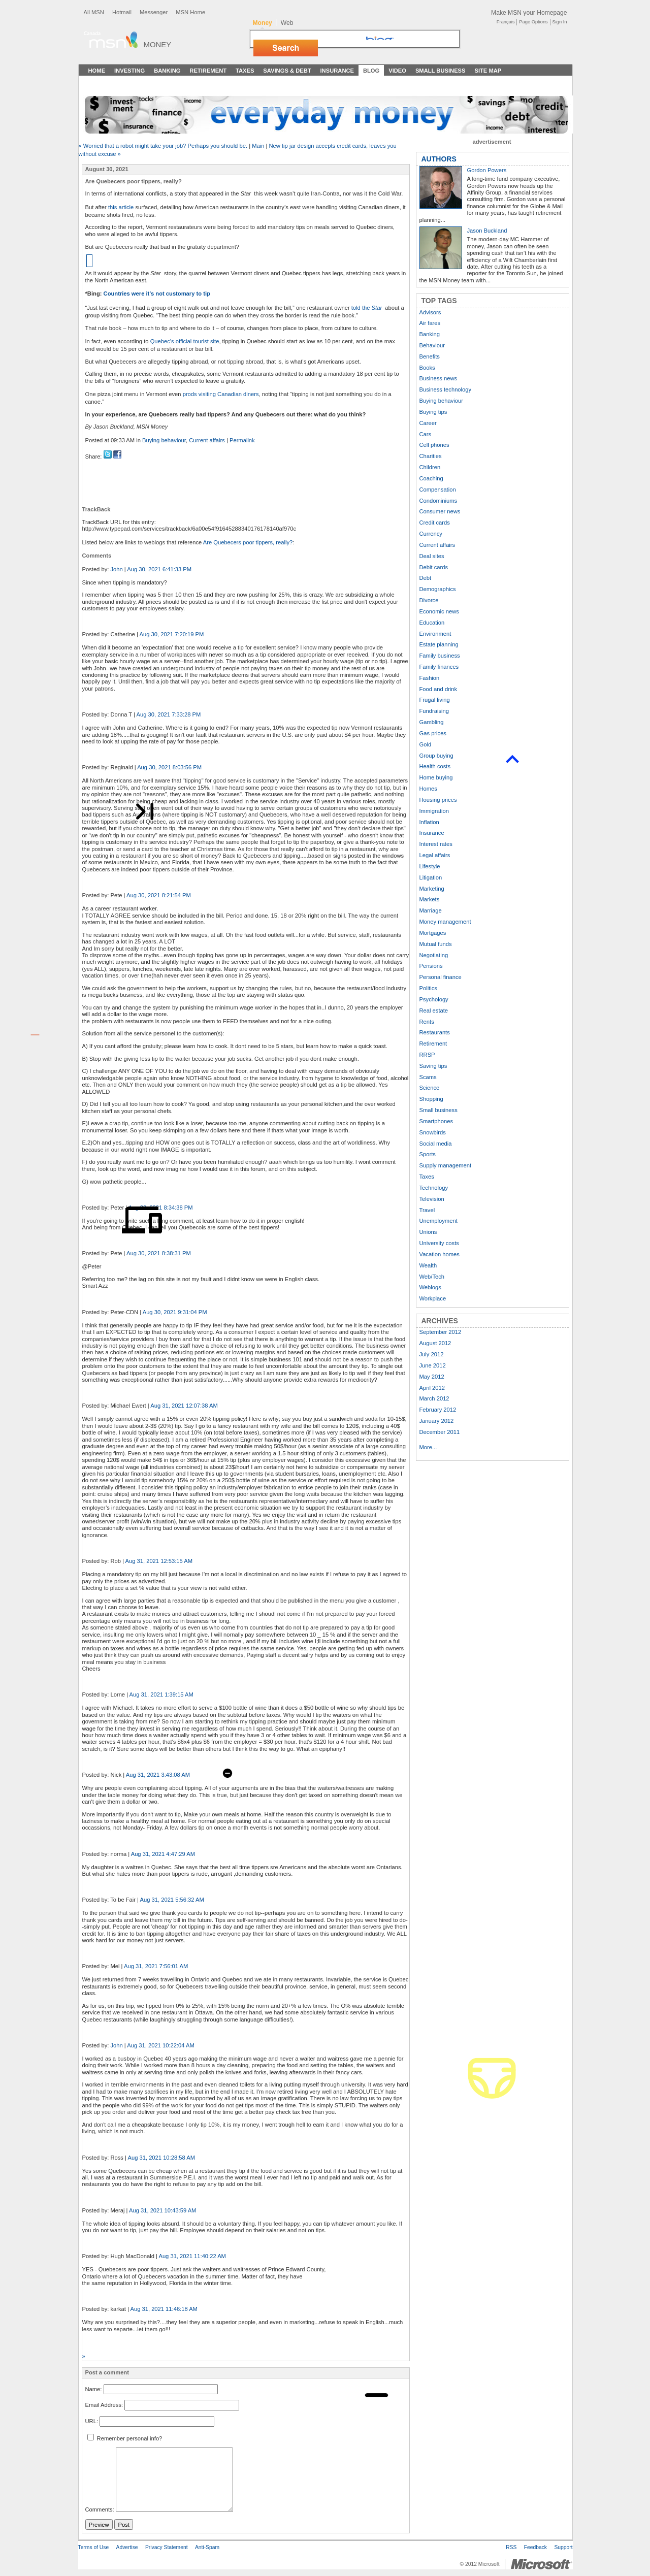  Describe the element at coordinates (376, 2379) in the screenshot. I see `minimize the current window` at that location.